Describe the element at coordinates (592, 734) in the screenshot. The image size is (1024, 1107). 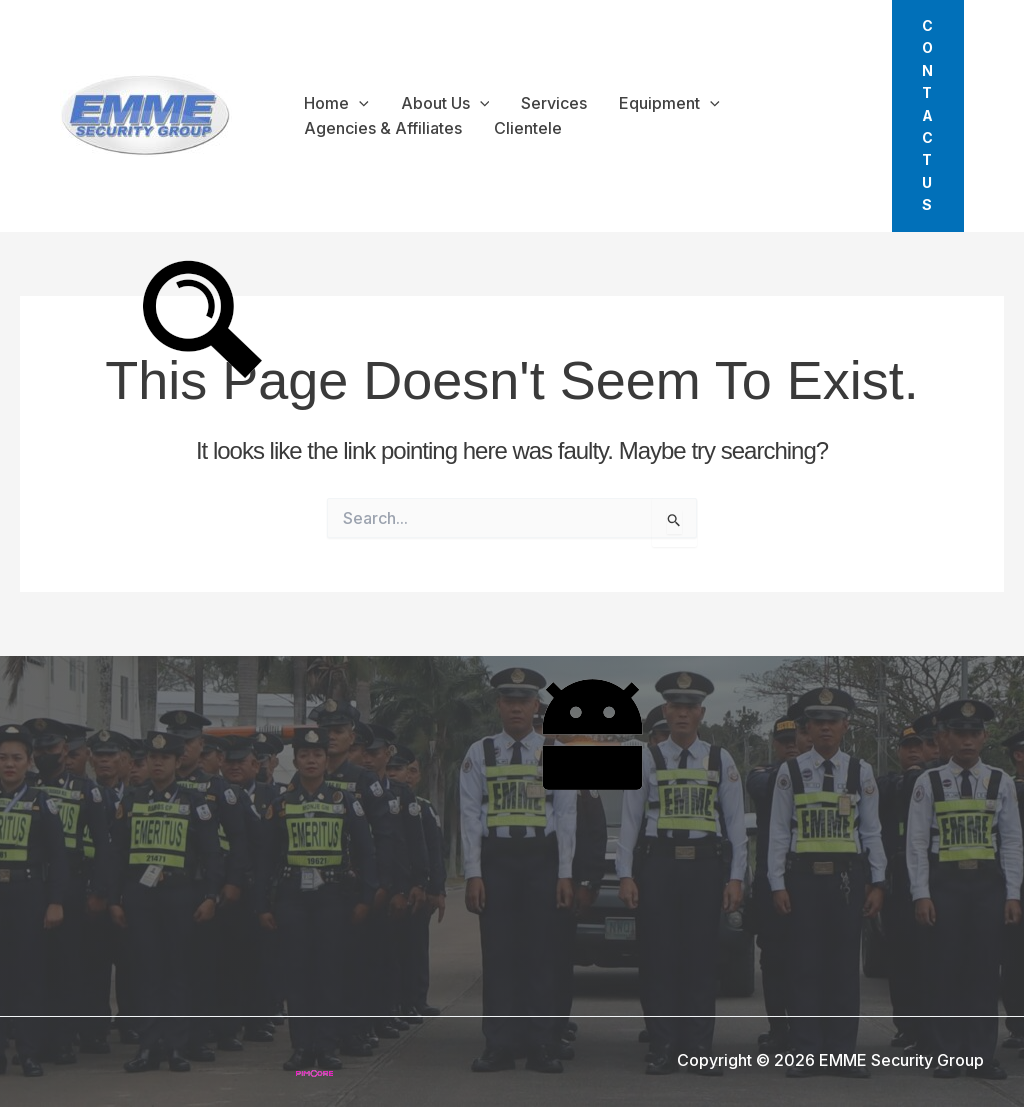
I see `android operating system logo` at that location.